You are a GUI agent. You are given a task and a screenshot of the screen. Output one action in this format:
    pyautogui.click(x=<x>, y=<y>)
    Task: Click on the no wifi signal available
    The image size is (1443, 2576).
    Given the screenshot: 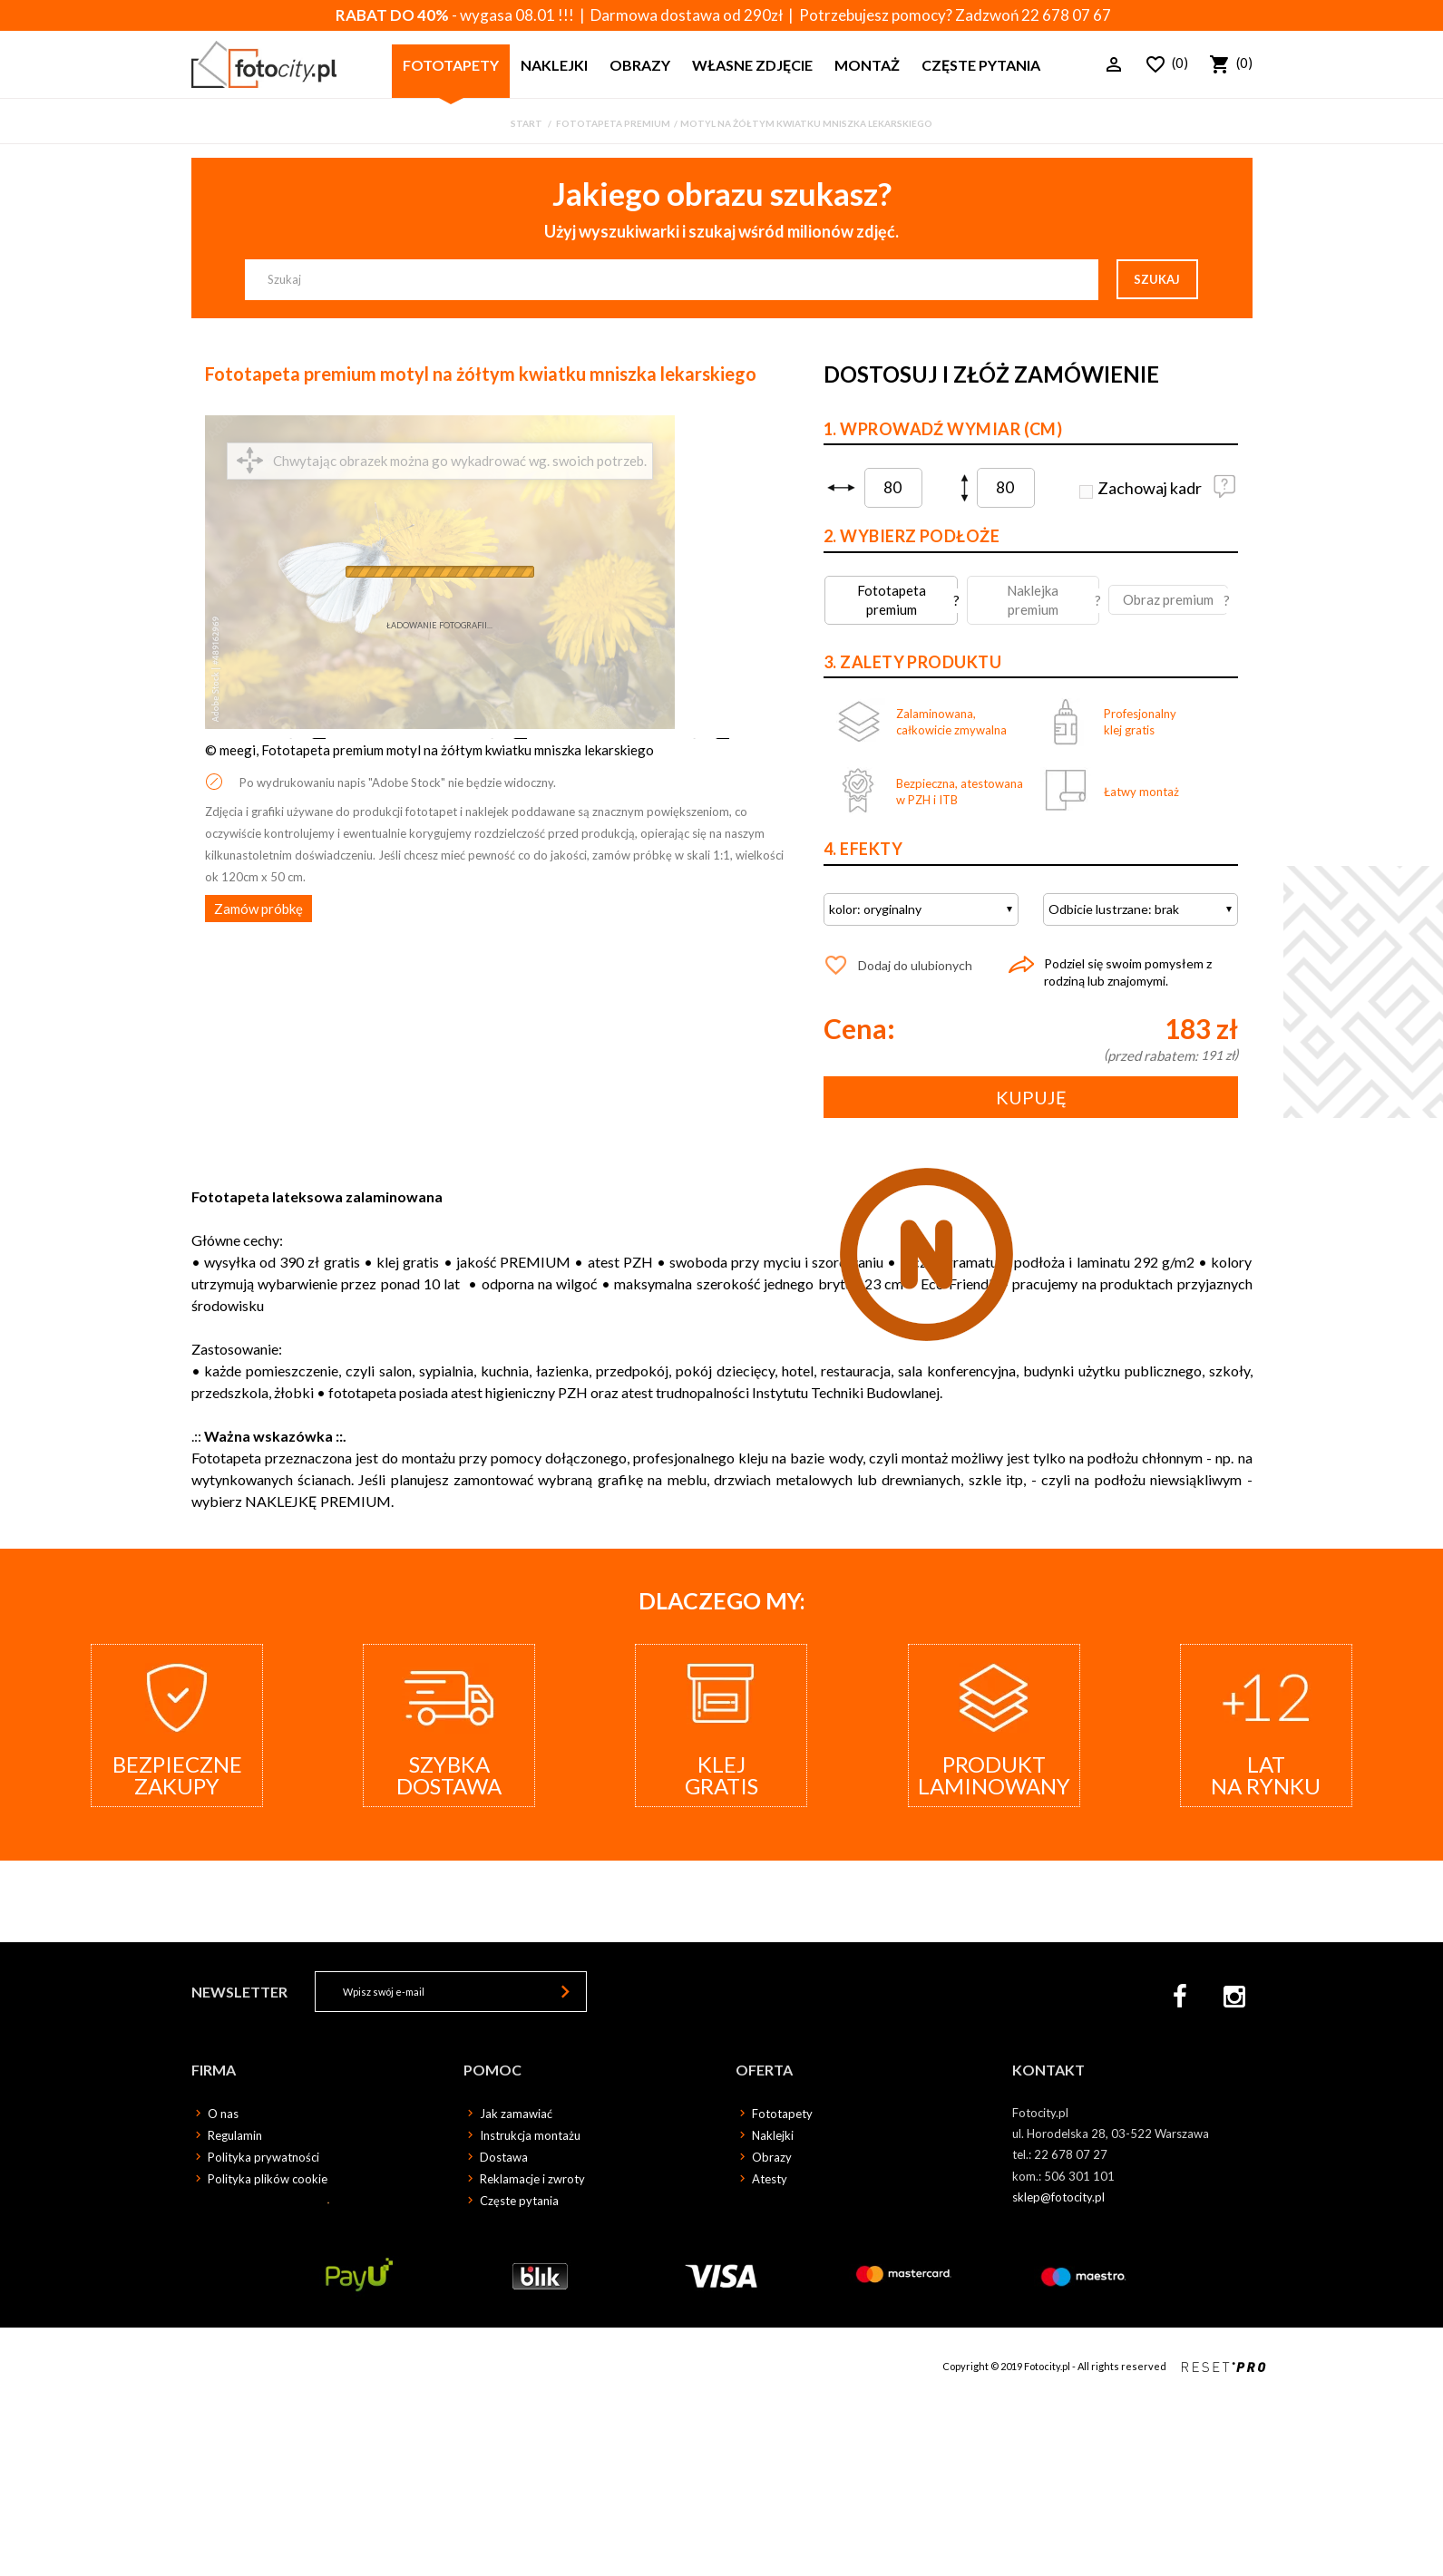 What is the action you would take?
    pyautogui.click(x=328, y=2199)
    